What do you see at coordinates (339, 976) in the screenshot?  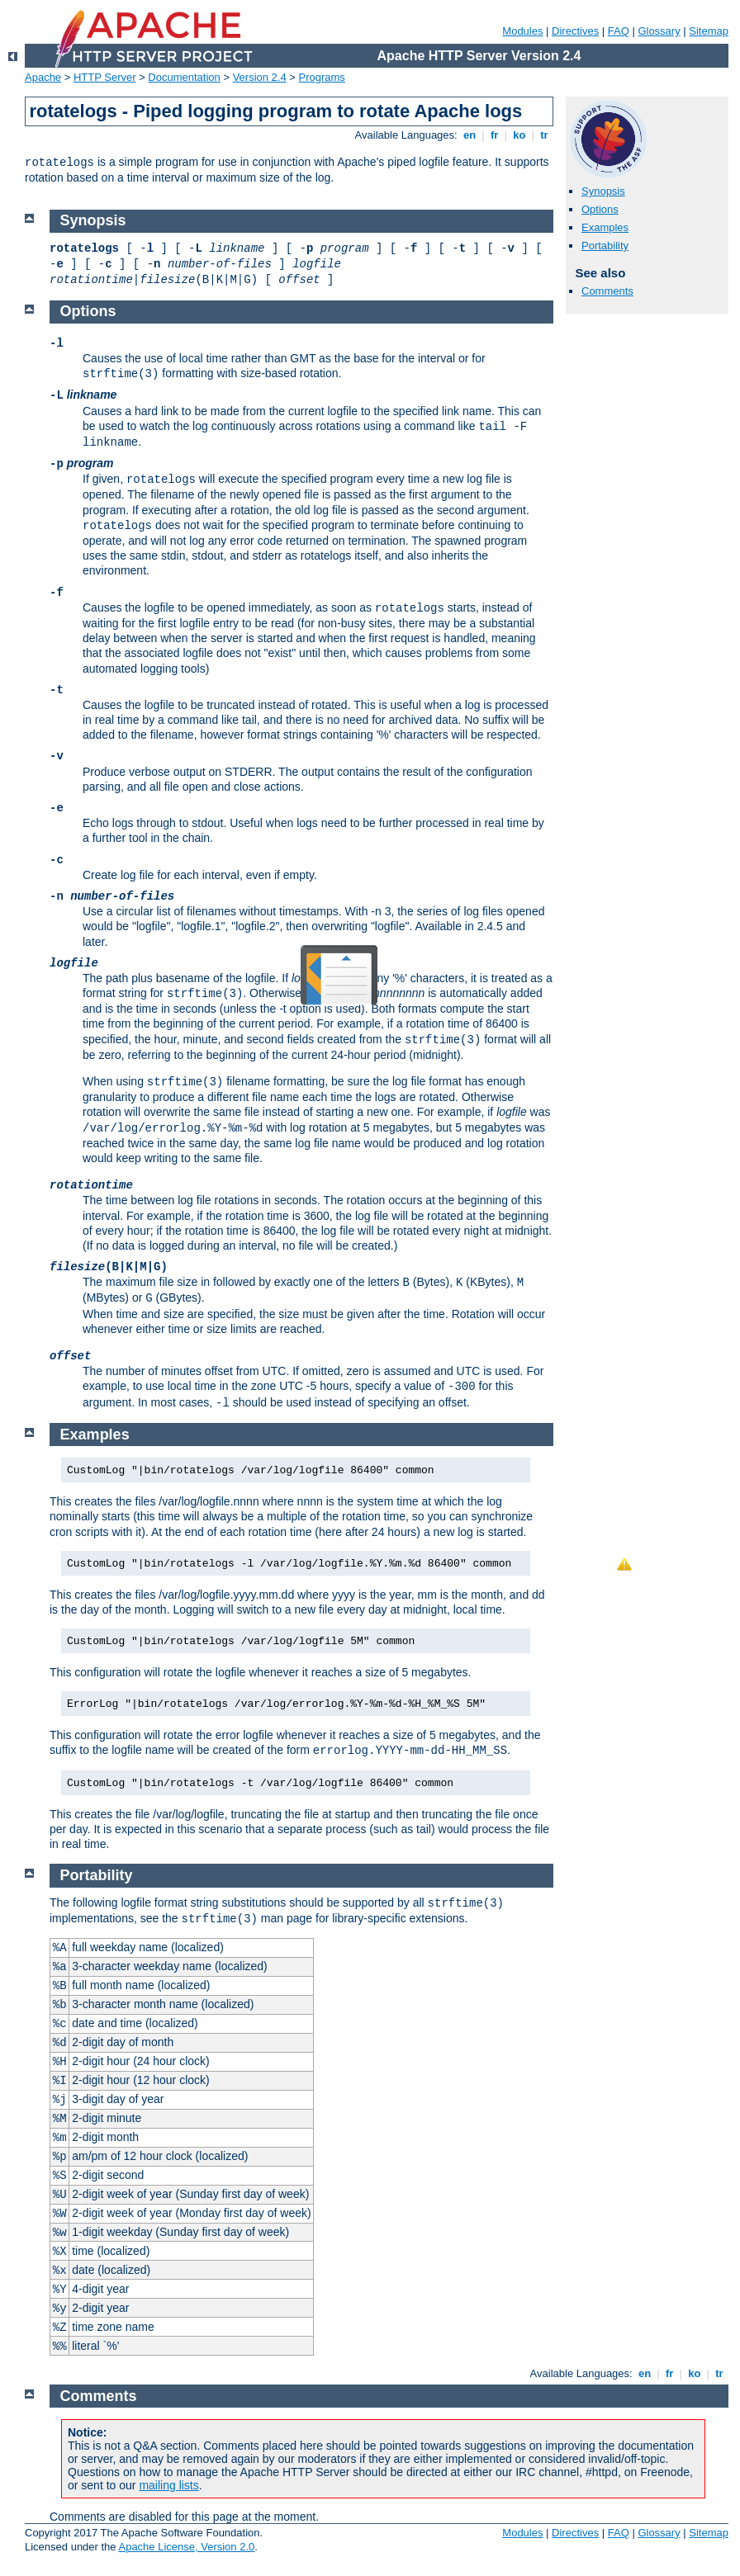 I see `open task manager or running applications` at bounding box center [339, 976].